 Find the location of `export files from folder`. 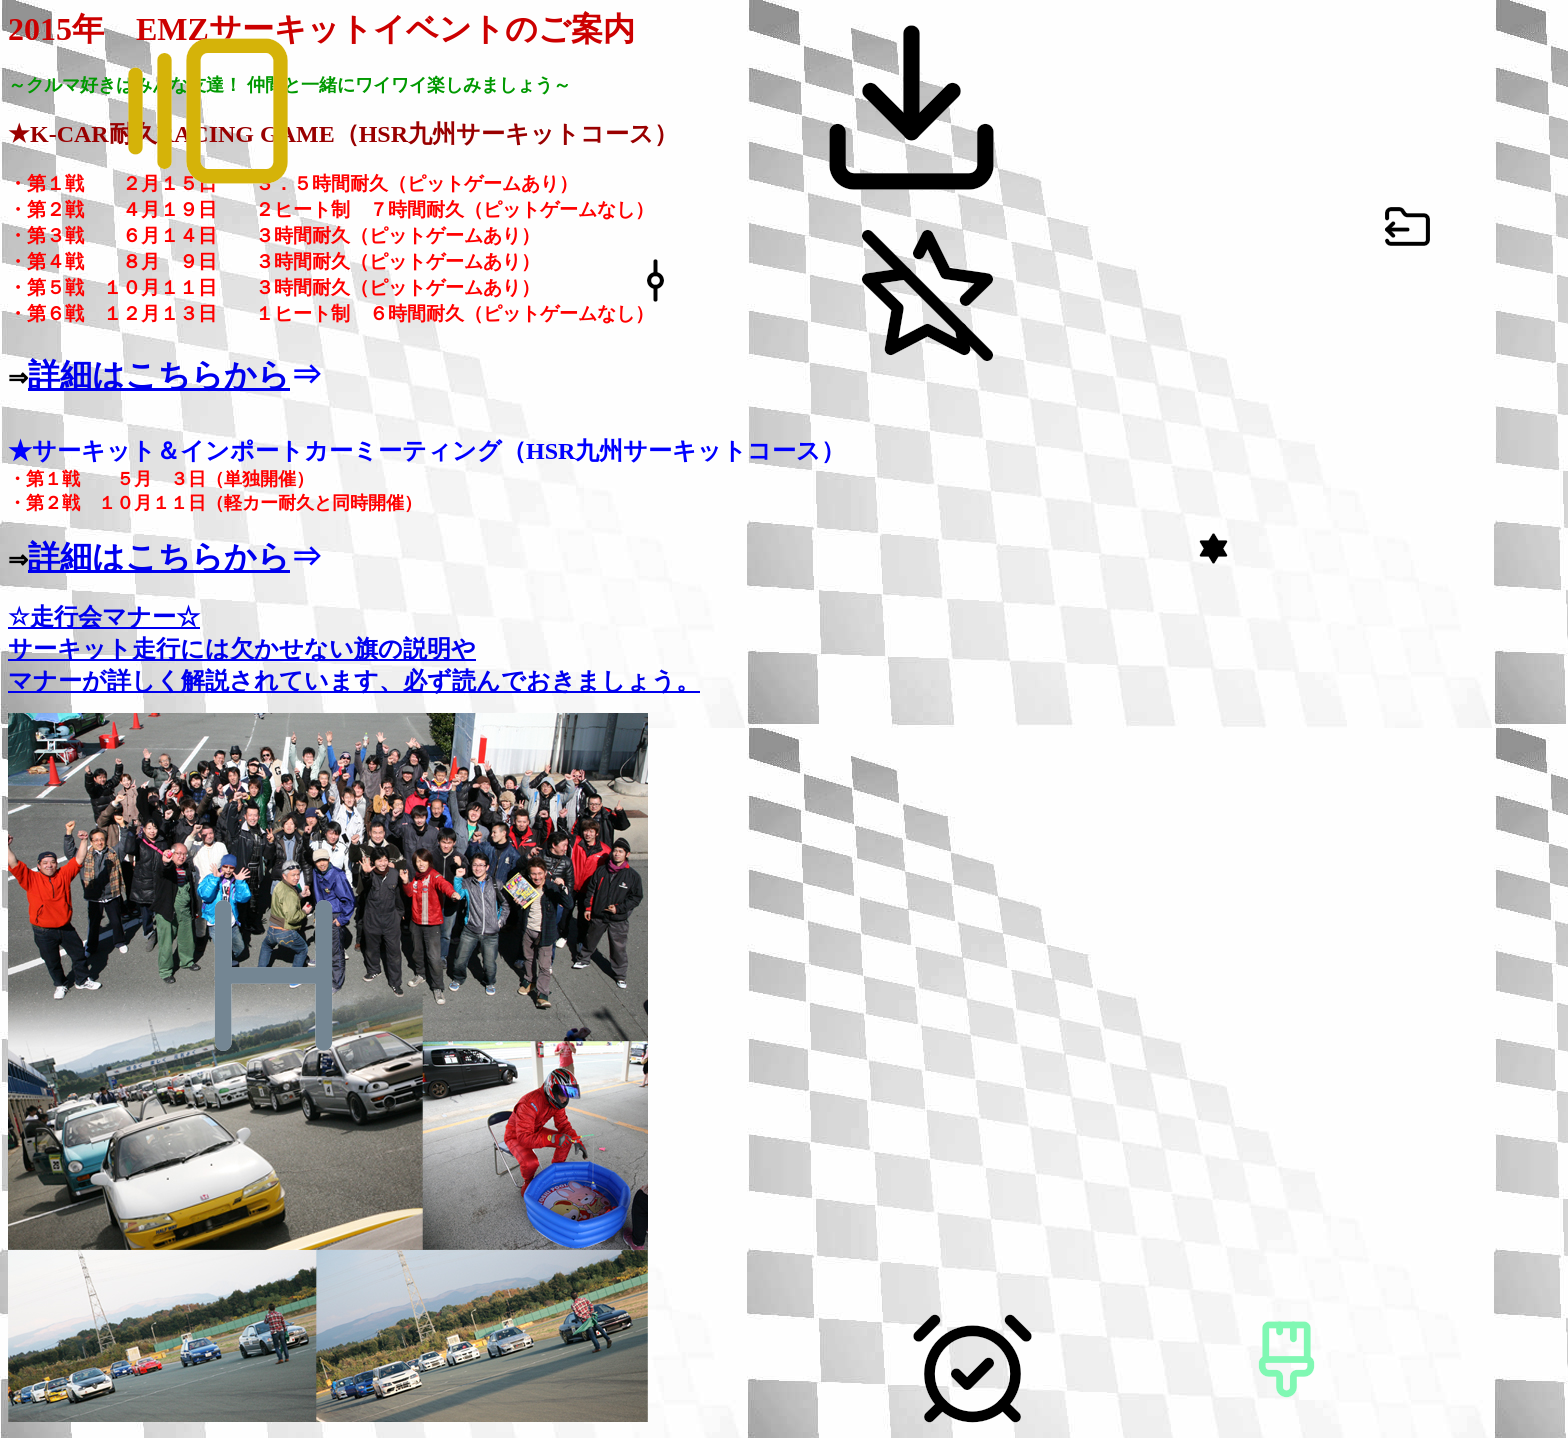

export files from folder is located at coordinates (1407, 227).